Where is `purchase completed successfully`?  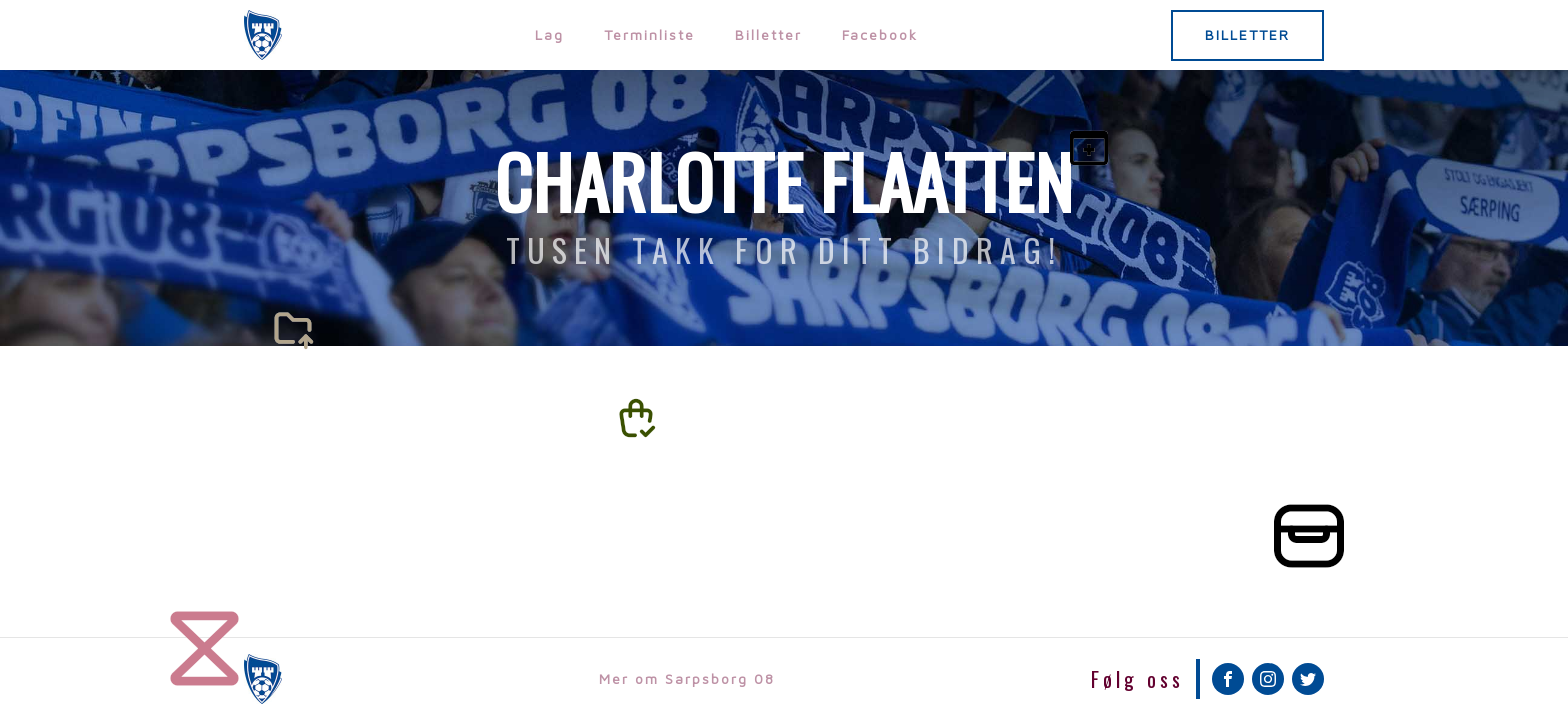
purchase completed successfully is located at coordinates (636, 418).